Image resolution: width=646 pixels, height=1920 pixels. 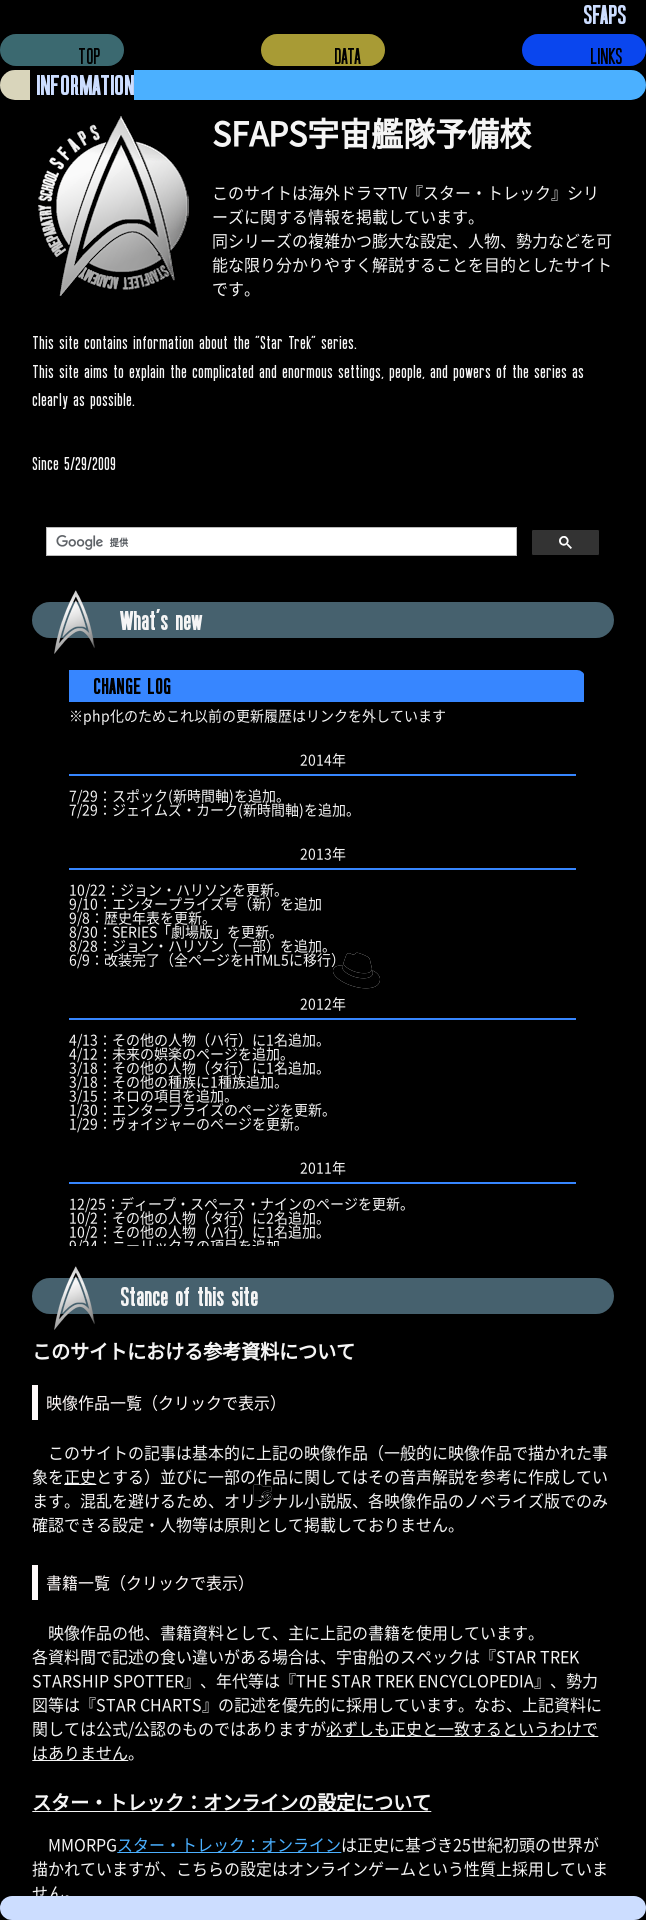 I want to click on Red Hat company logo, so click(x=356, y=970).